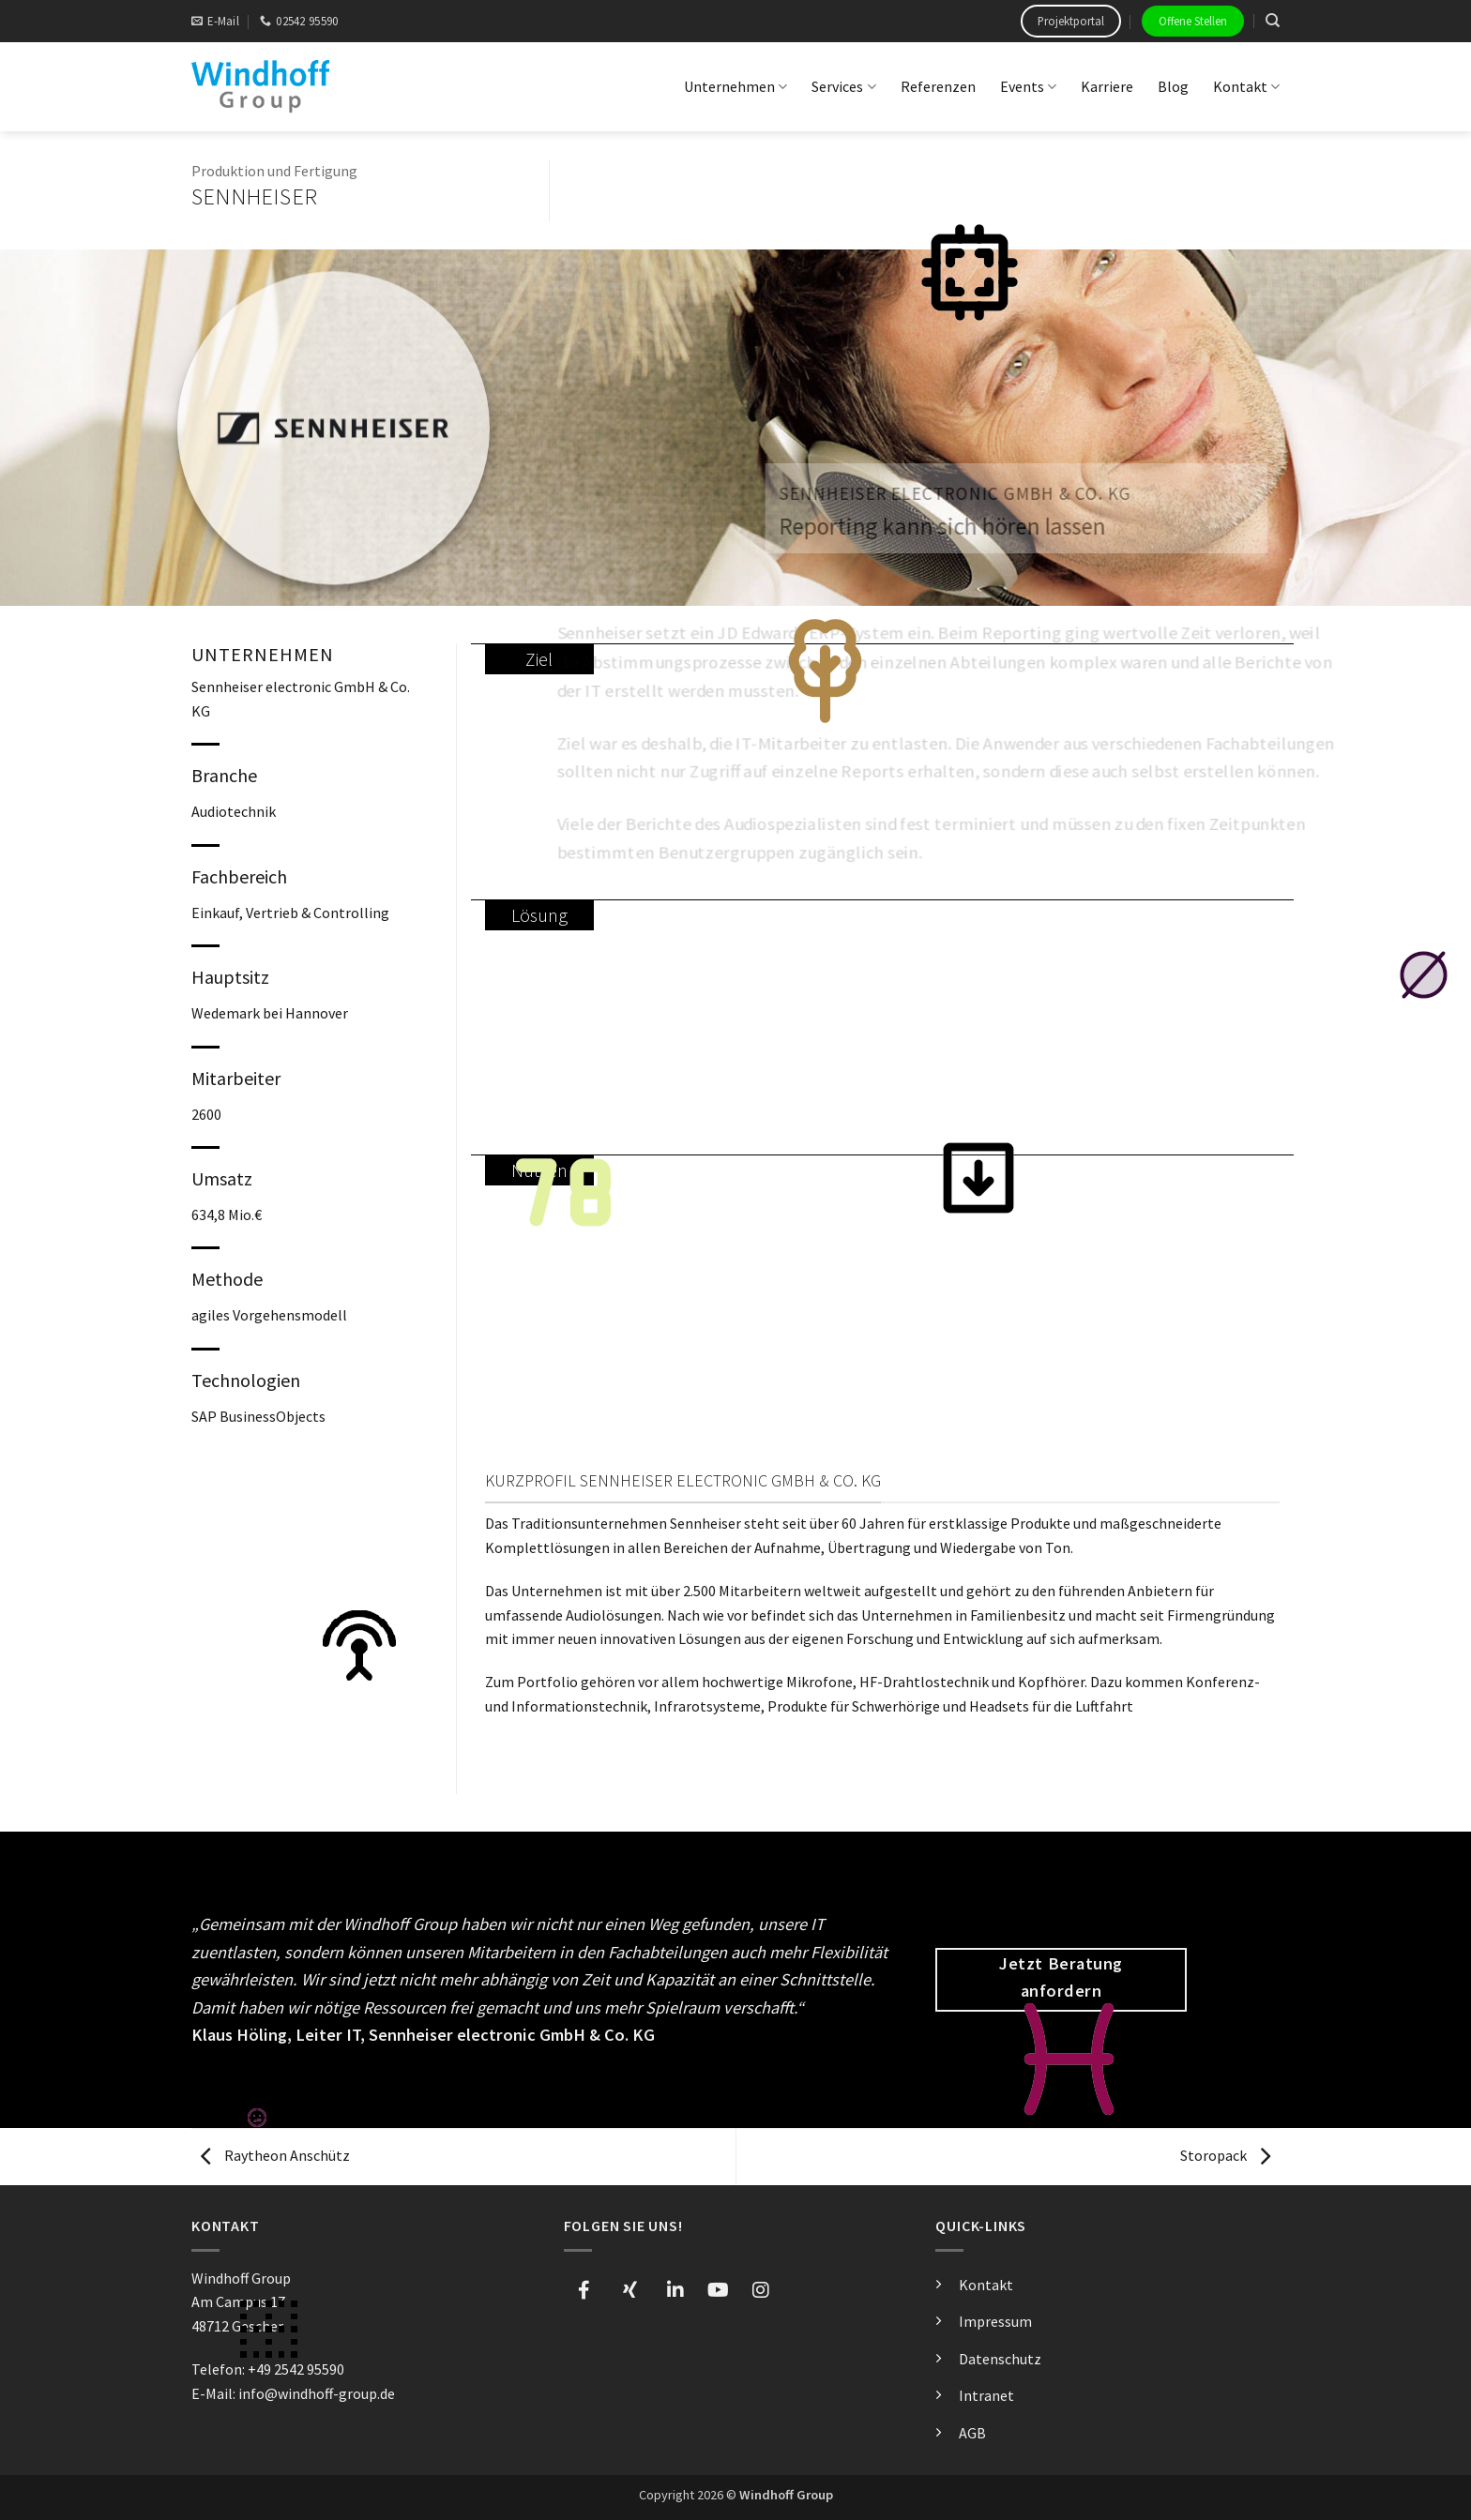  I want to click on access antenna or broadcast settings, so click(359, 1647).